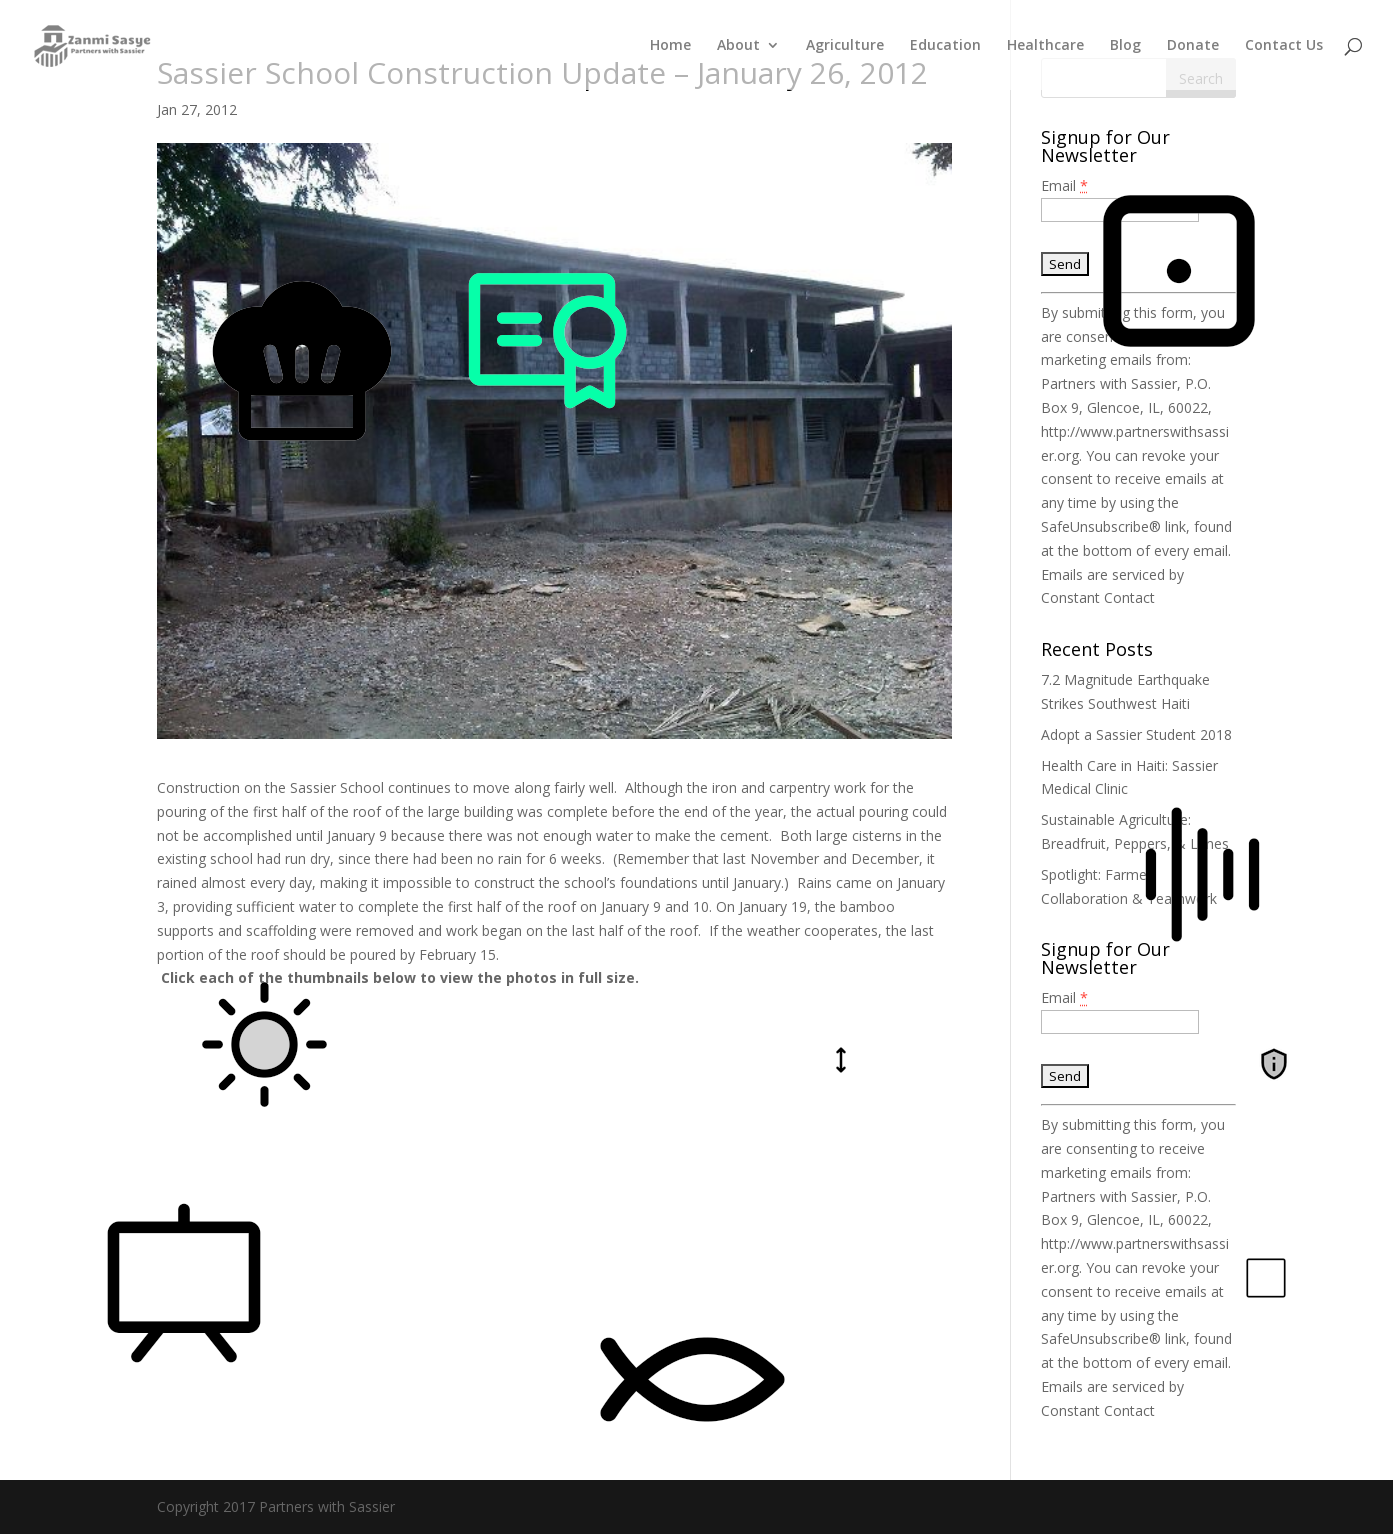  What do you see at coordinates (264, 1044) in the screenshot?
I see `toggle light mode or theme` at bounding box center [264, 1044].